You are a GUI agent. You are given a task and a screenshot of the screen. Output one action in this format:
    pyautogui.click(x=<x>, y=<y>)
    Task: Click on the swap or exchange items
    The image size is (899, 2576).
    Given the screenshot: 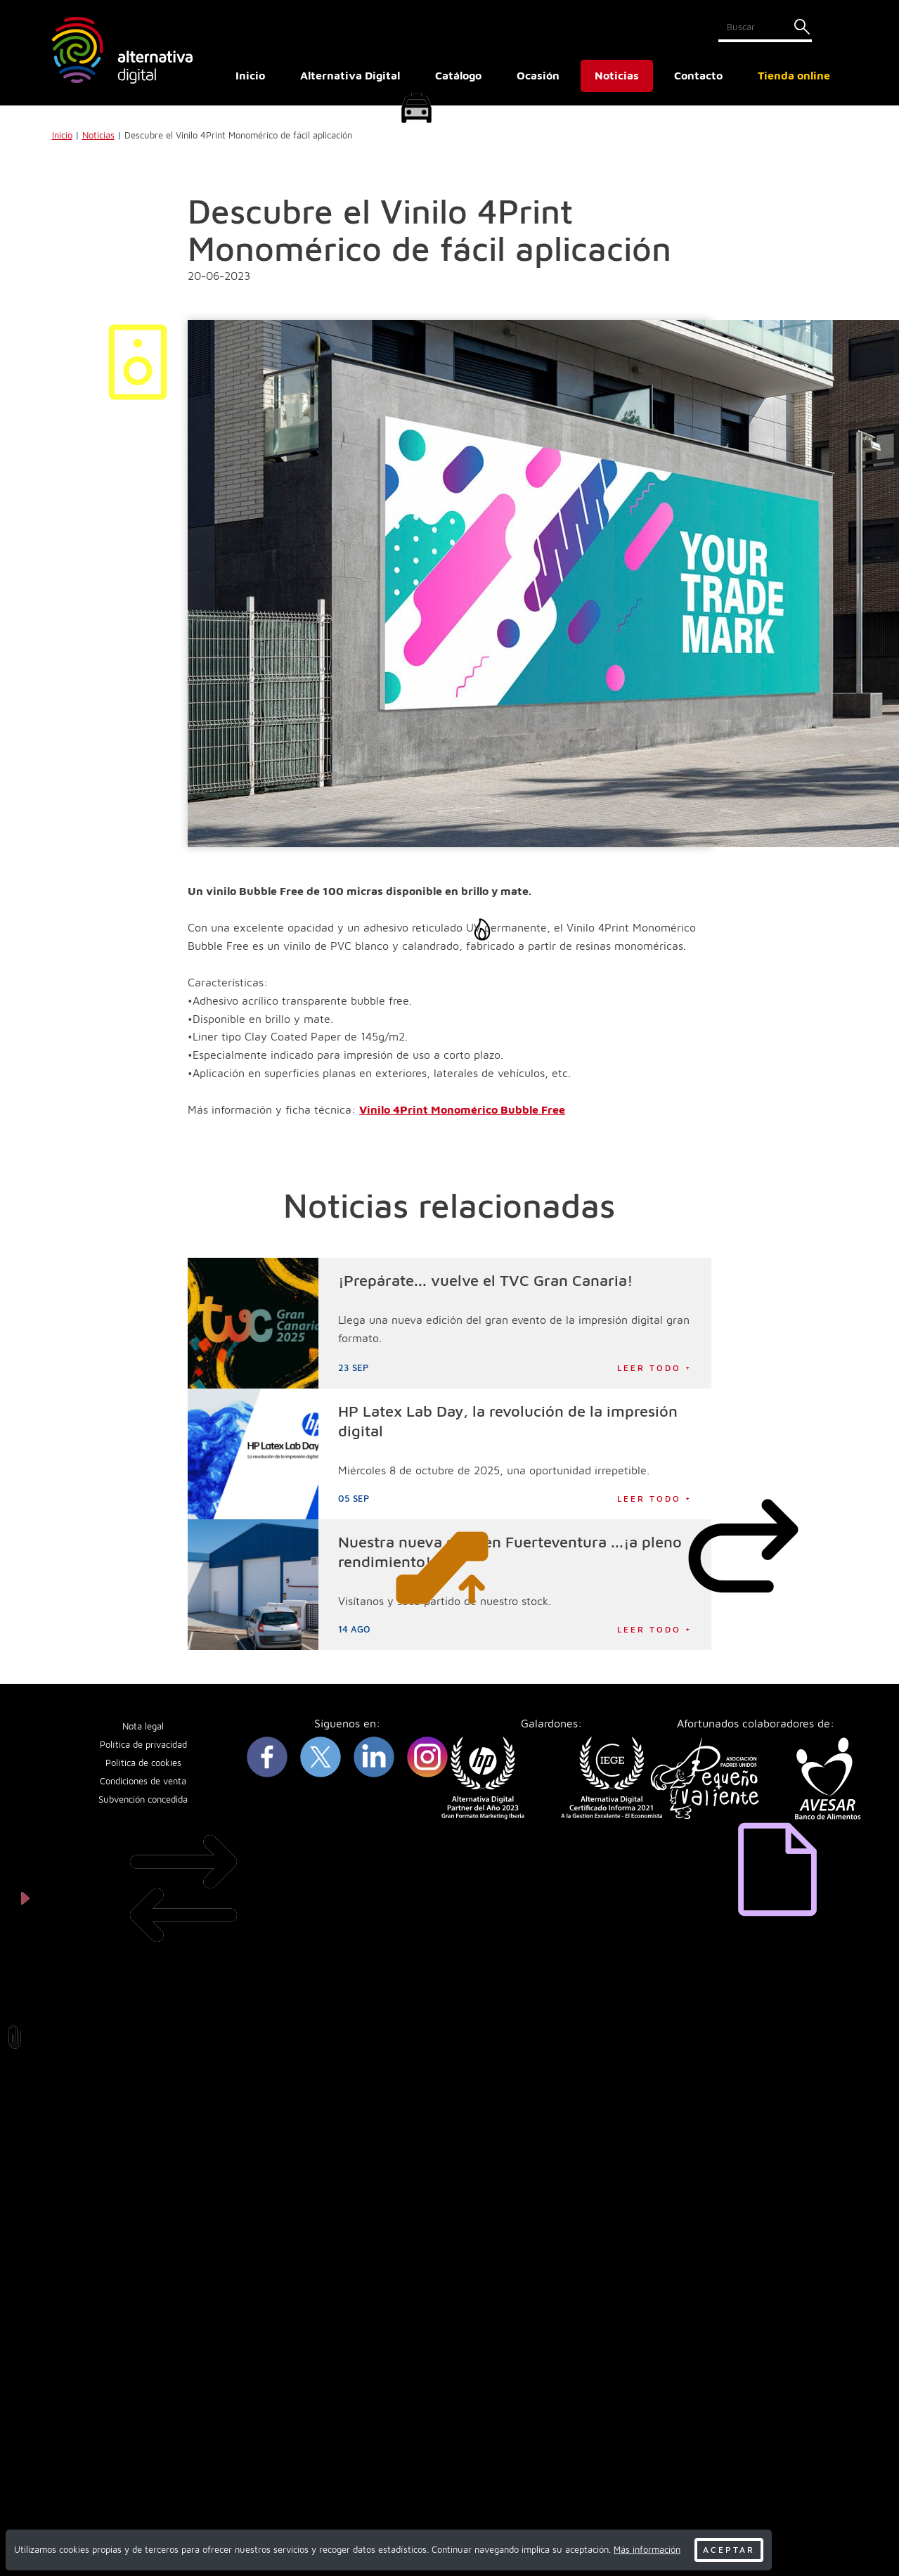 What is the action you would take?
    pyautogui.click(x=183, y=1888)
    